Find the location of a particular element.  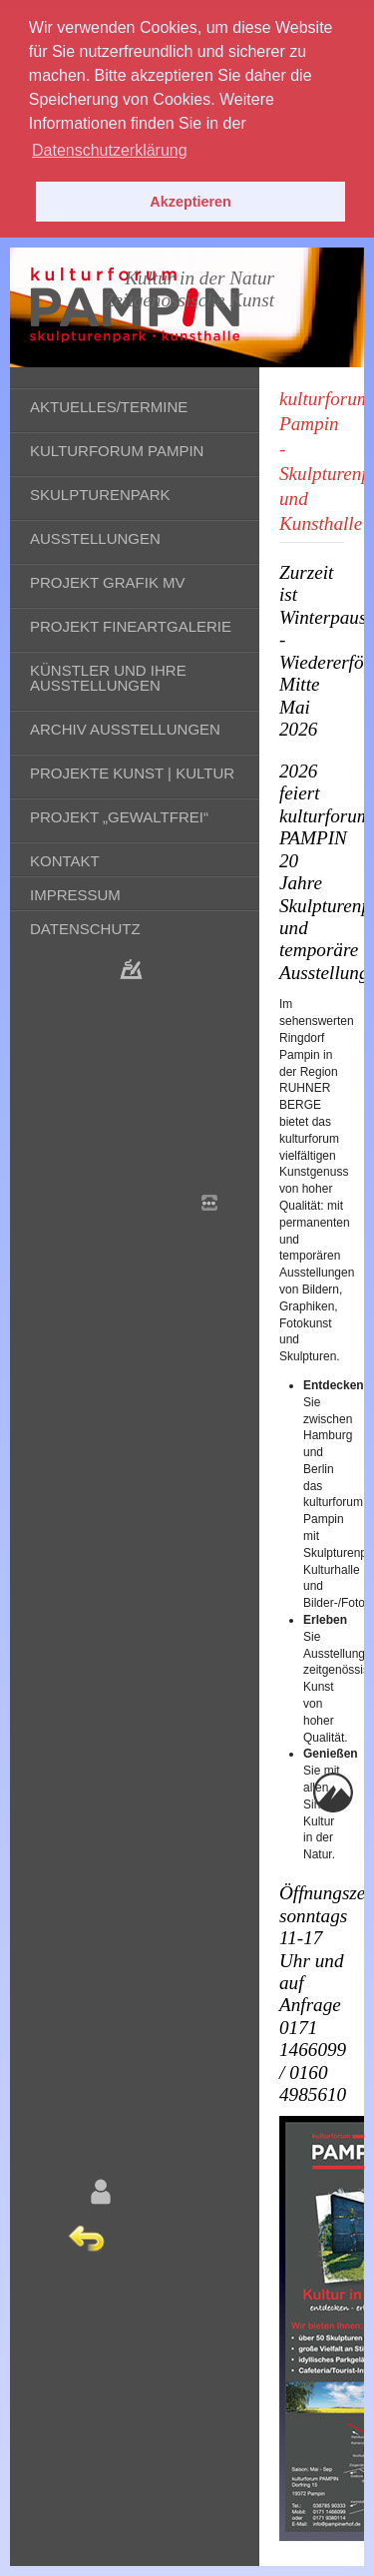

undo the last action is located at coordinates (86, 2237).